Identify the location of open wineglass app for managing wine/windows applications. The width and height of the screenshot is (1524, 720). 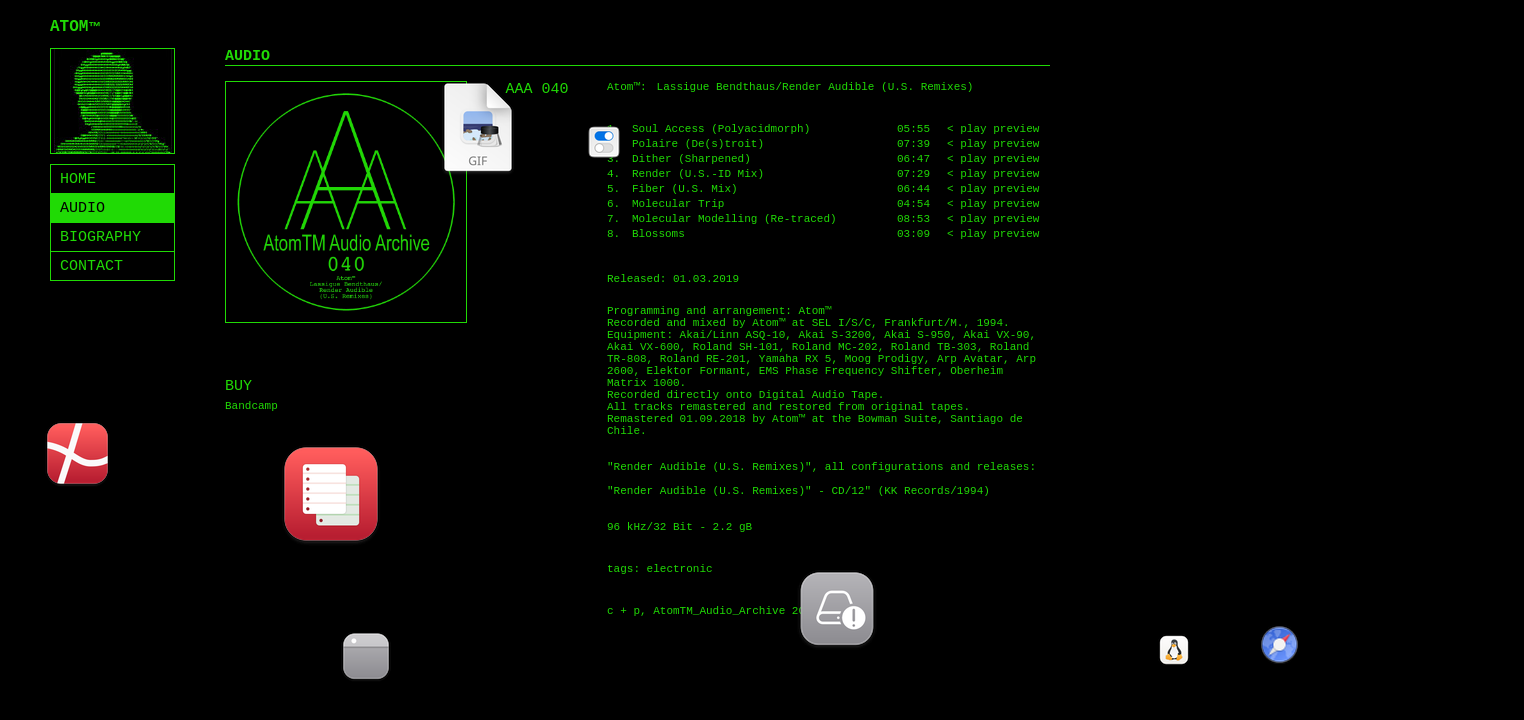
(77, 453).